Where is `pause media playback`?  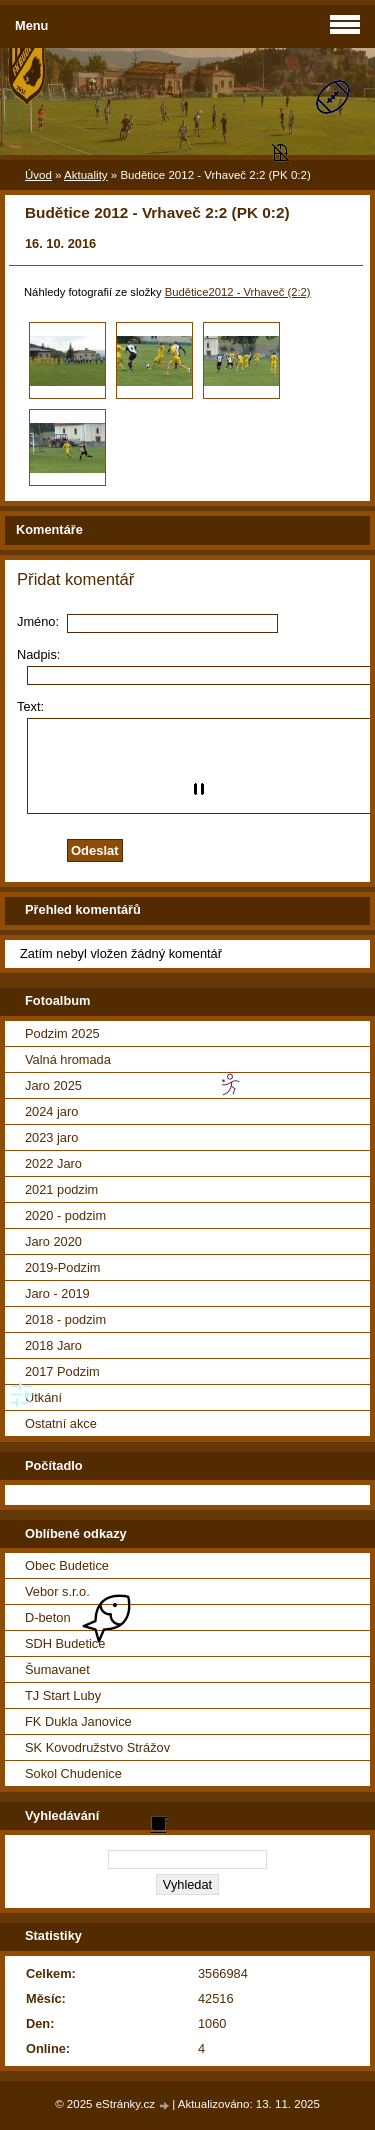
pause media playback is located at coordinates (199, 789).